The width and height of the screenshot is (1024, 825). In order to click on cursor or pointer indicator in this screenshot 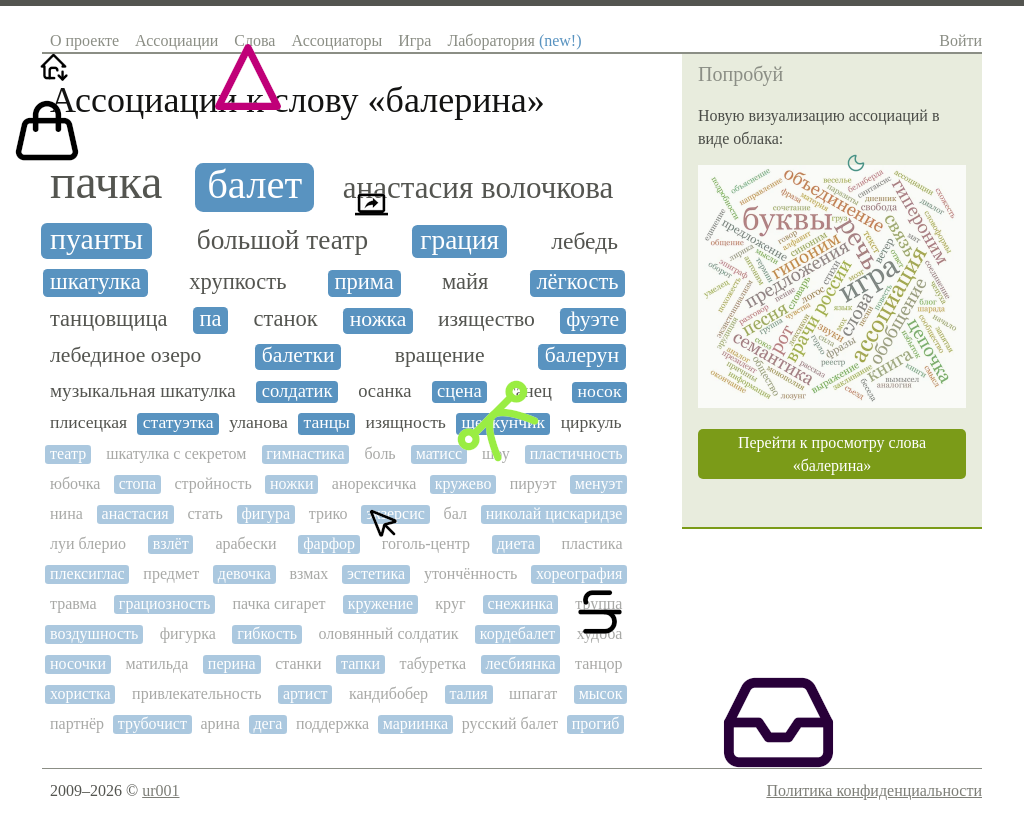, I will do `click(384, 524)`.